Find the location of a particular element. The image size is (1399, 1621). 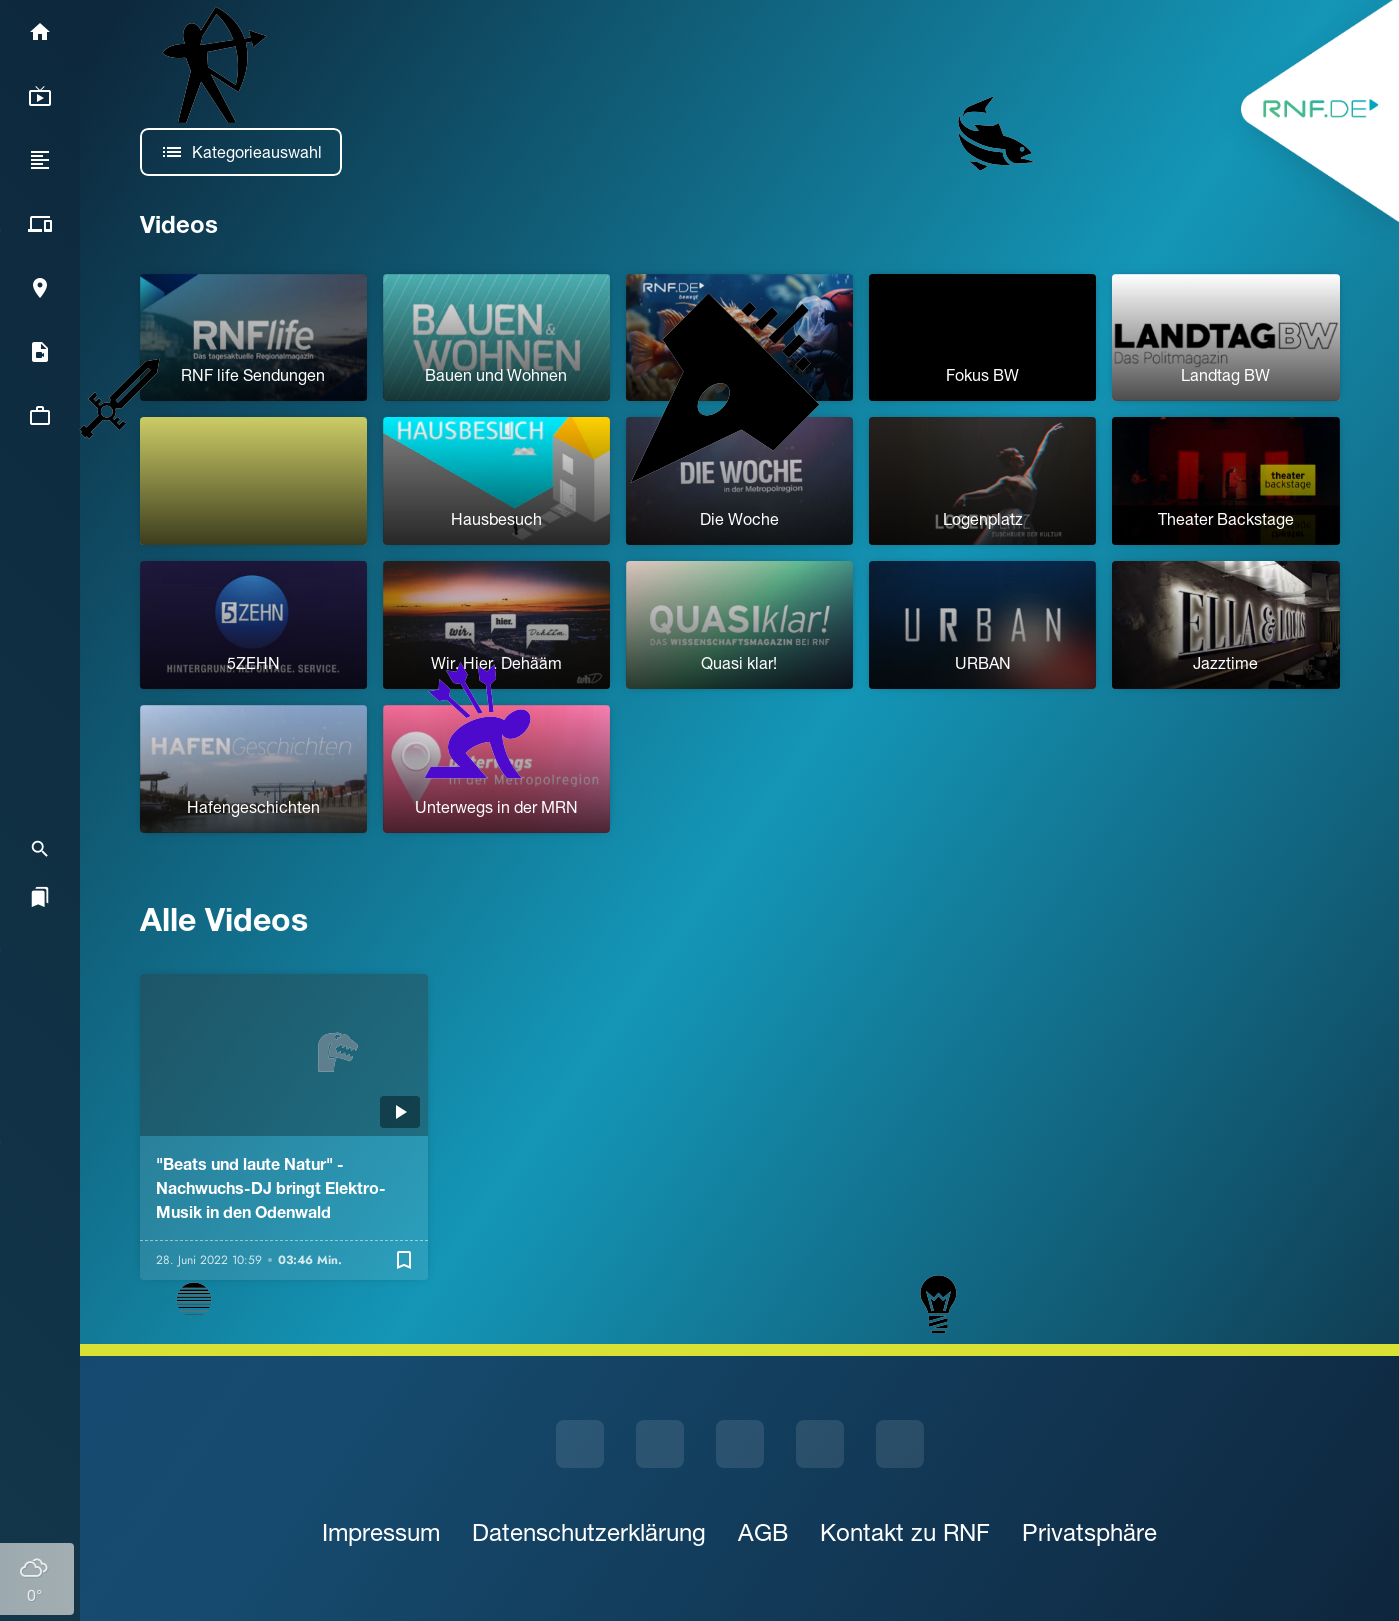

select archer class or character is located at coordinates (209, 65).